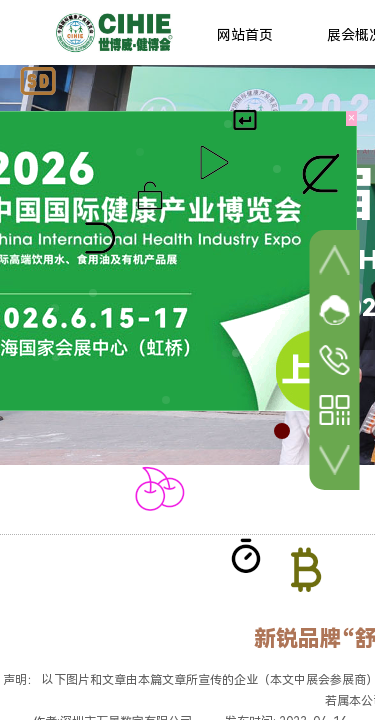 This screenshot has height=720, width=375. What do you see at coordinates (321, 174) in the screenshot?
I see `indicates a set is not a subset of another in mathematical notation` at bounding box center [321, 174].